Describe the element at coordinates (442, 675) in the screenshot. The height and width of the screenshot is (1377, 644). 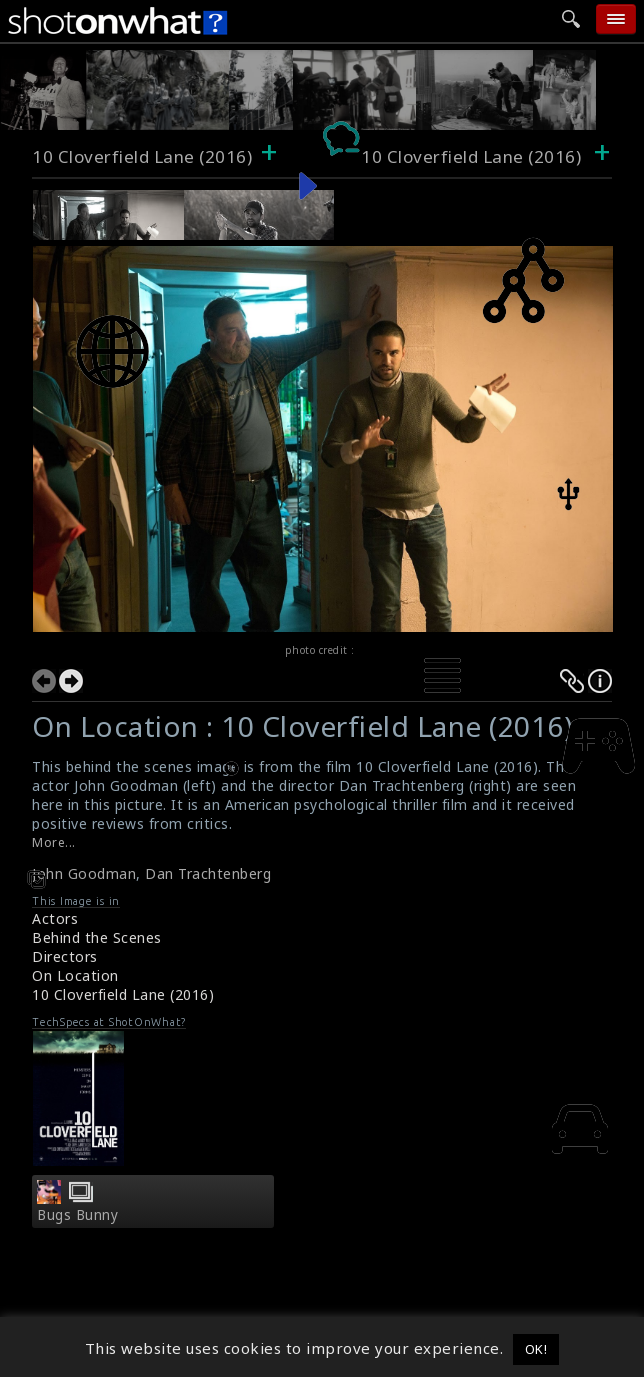
I see `open navigation menu` at that location.